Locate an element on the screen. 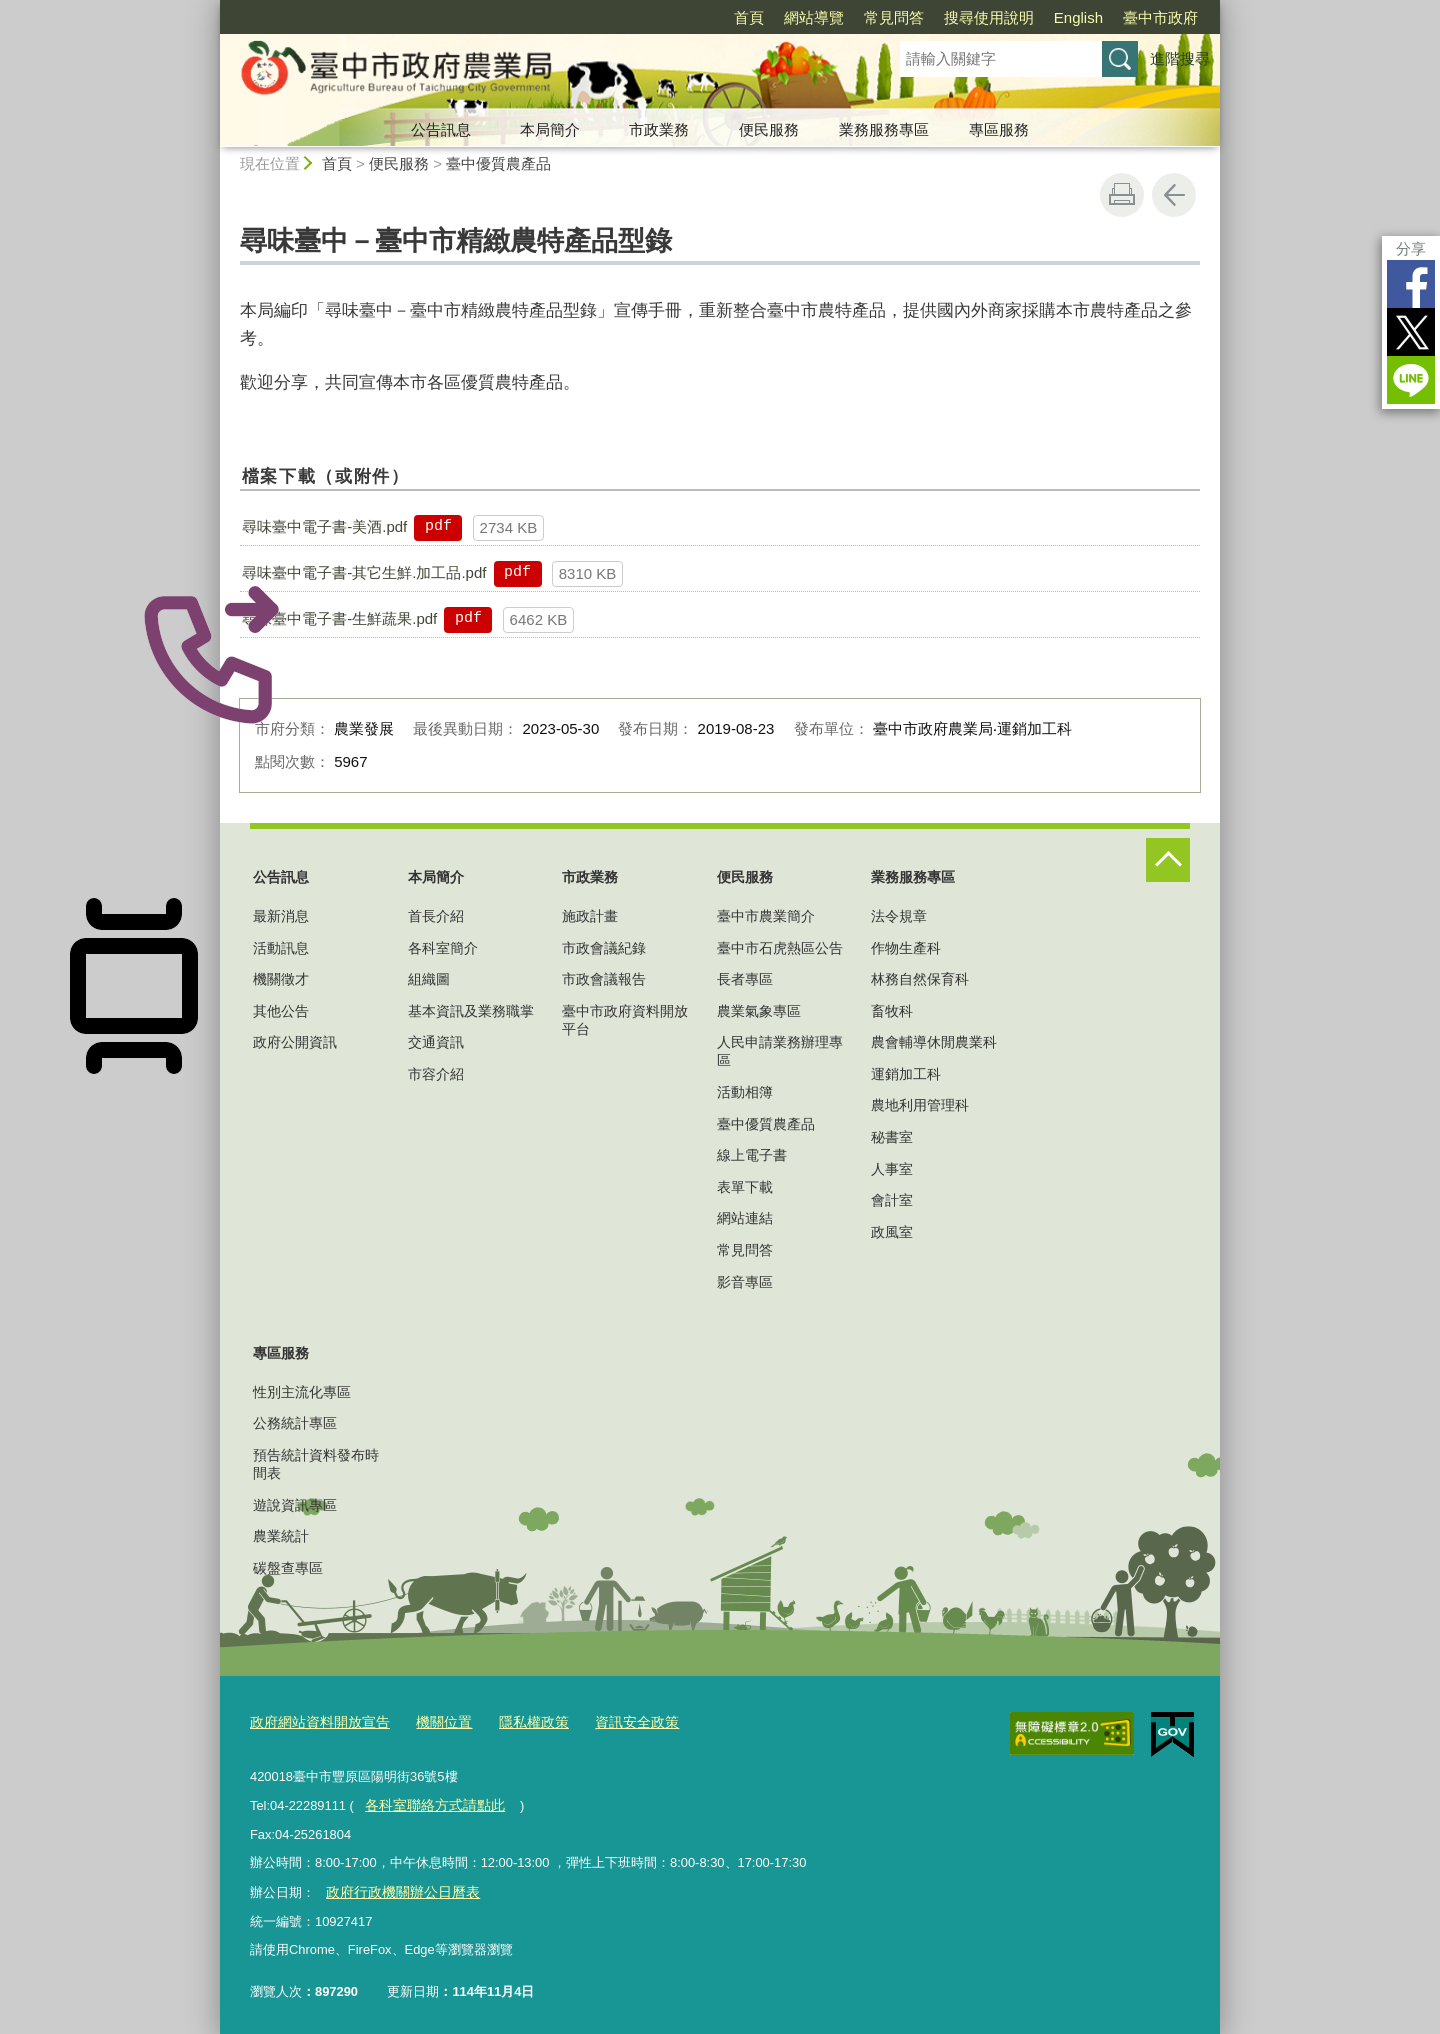  scroll through a vertical carousel is located at coordinates (134, 986).